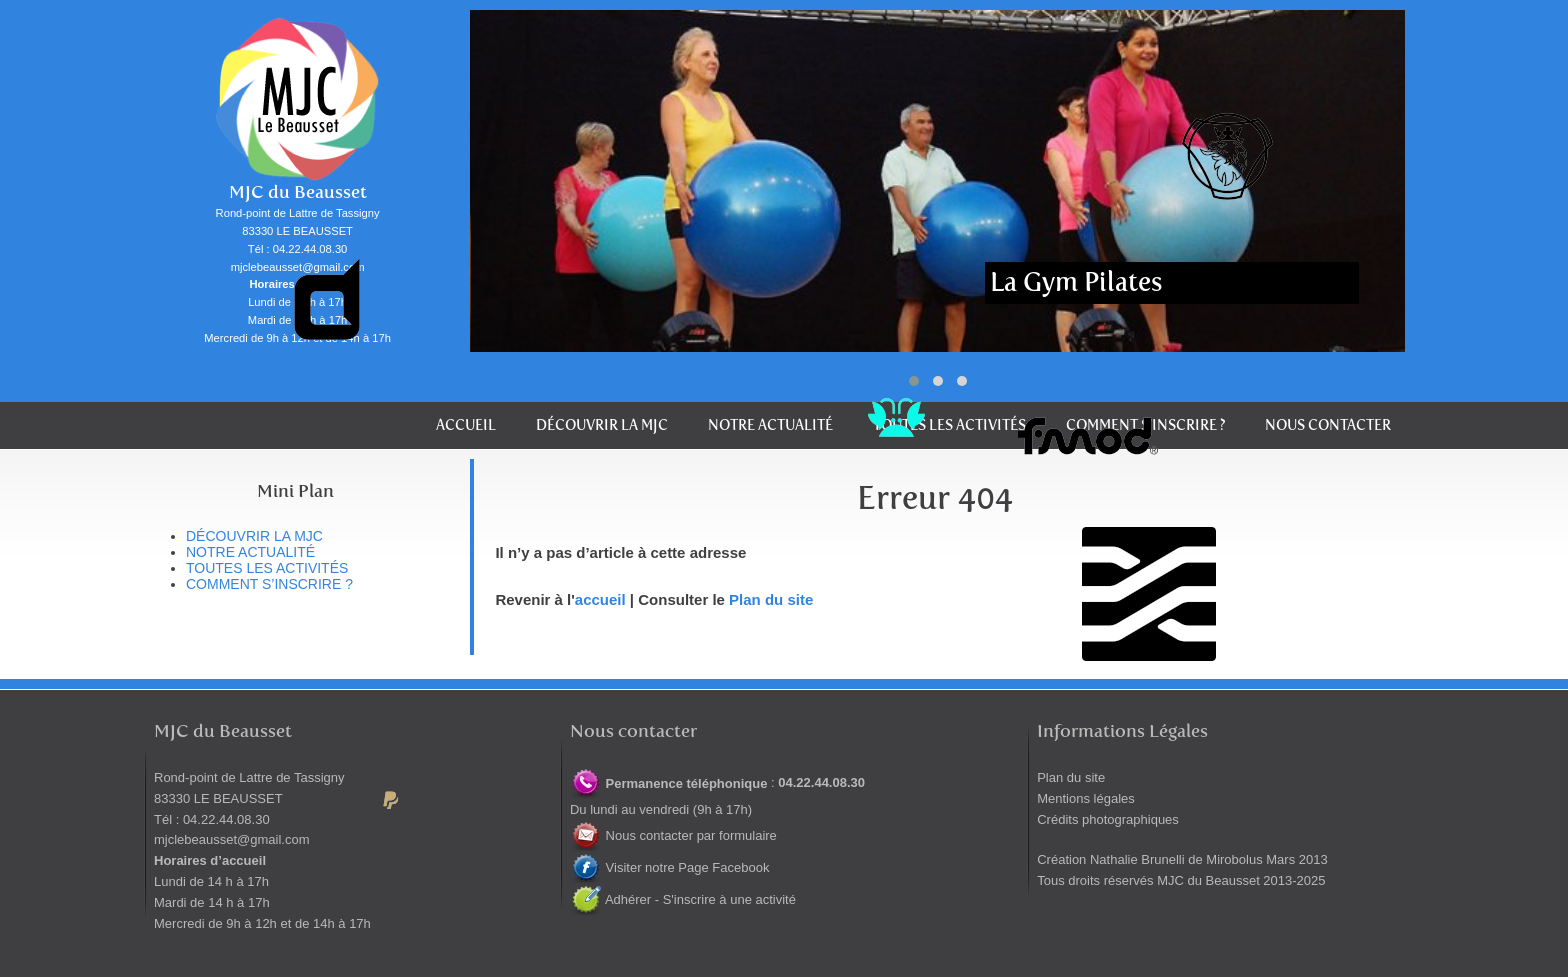  What do you see at coordinates (391, 800) in the screenshot?
I see `pay with PayPal` at bounding box center [391, 800].